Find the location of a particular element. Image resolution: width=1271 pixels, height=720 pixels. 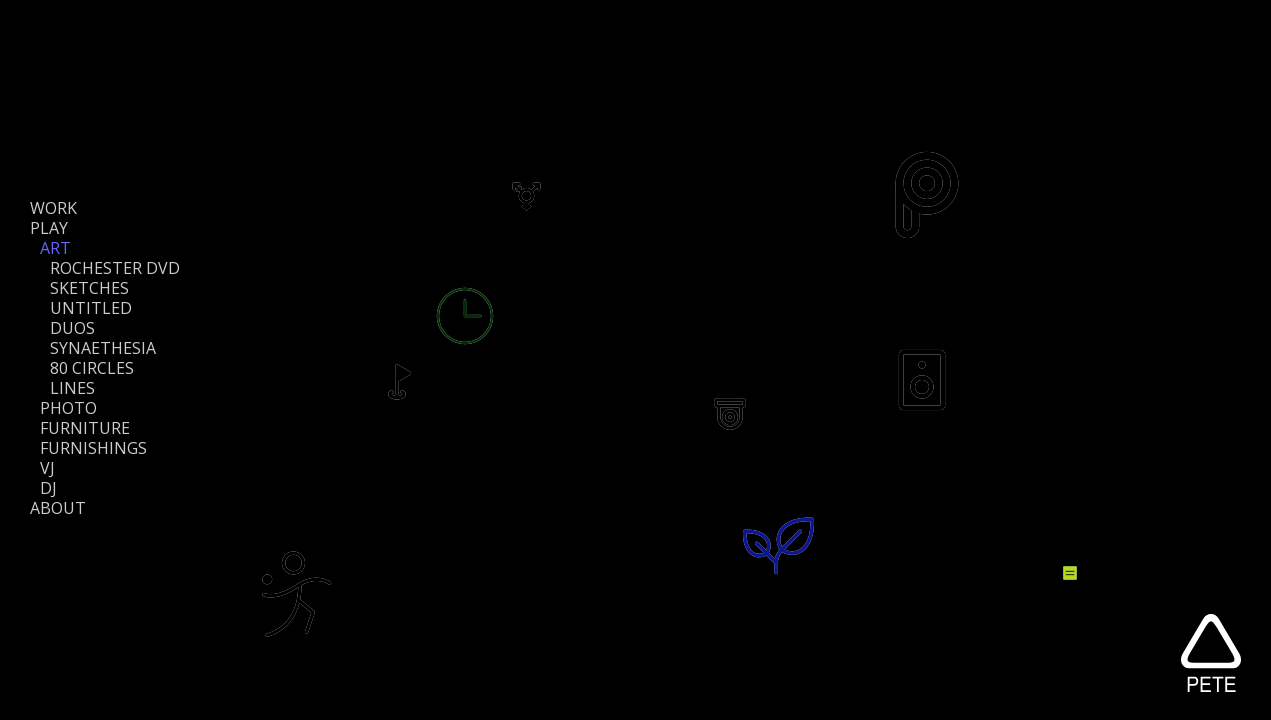

access golf course or mini golf features is located at coordinates (397, 382).